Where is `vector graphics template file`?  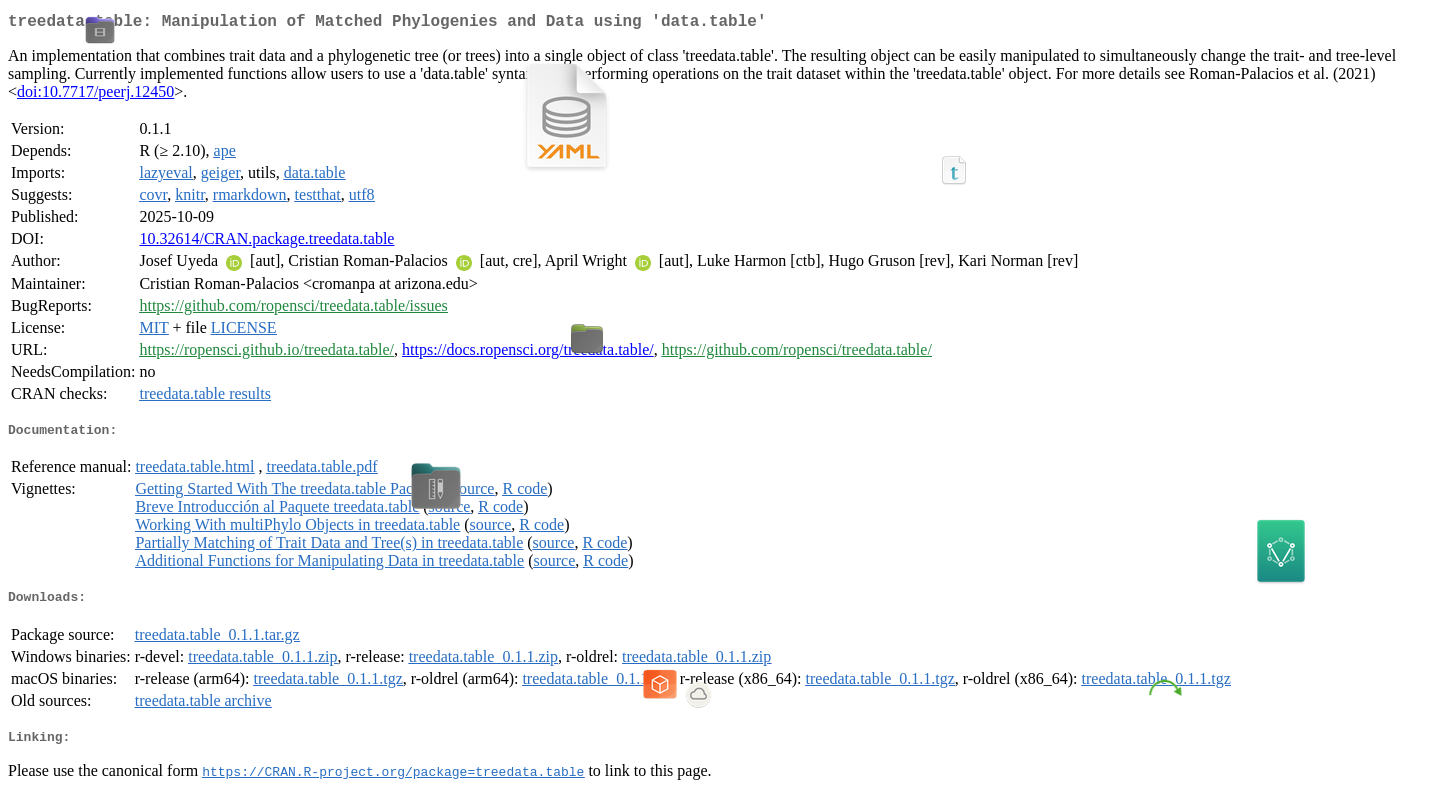 vector graphics template file is located at coordinates (1281, 552).